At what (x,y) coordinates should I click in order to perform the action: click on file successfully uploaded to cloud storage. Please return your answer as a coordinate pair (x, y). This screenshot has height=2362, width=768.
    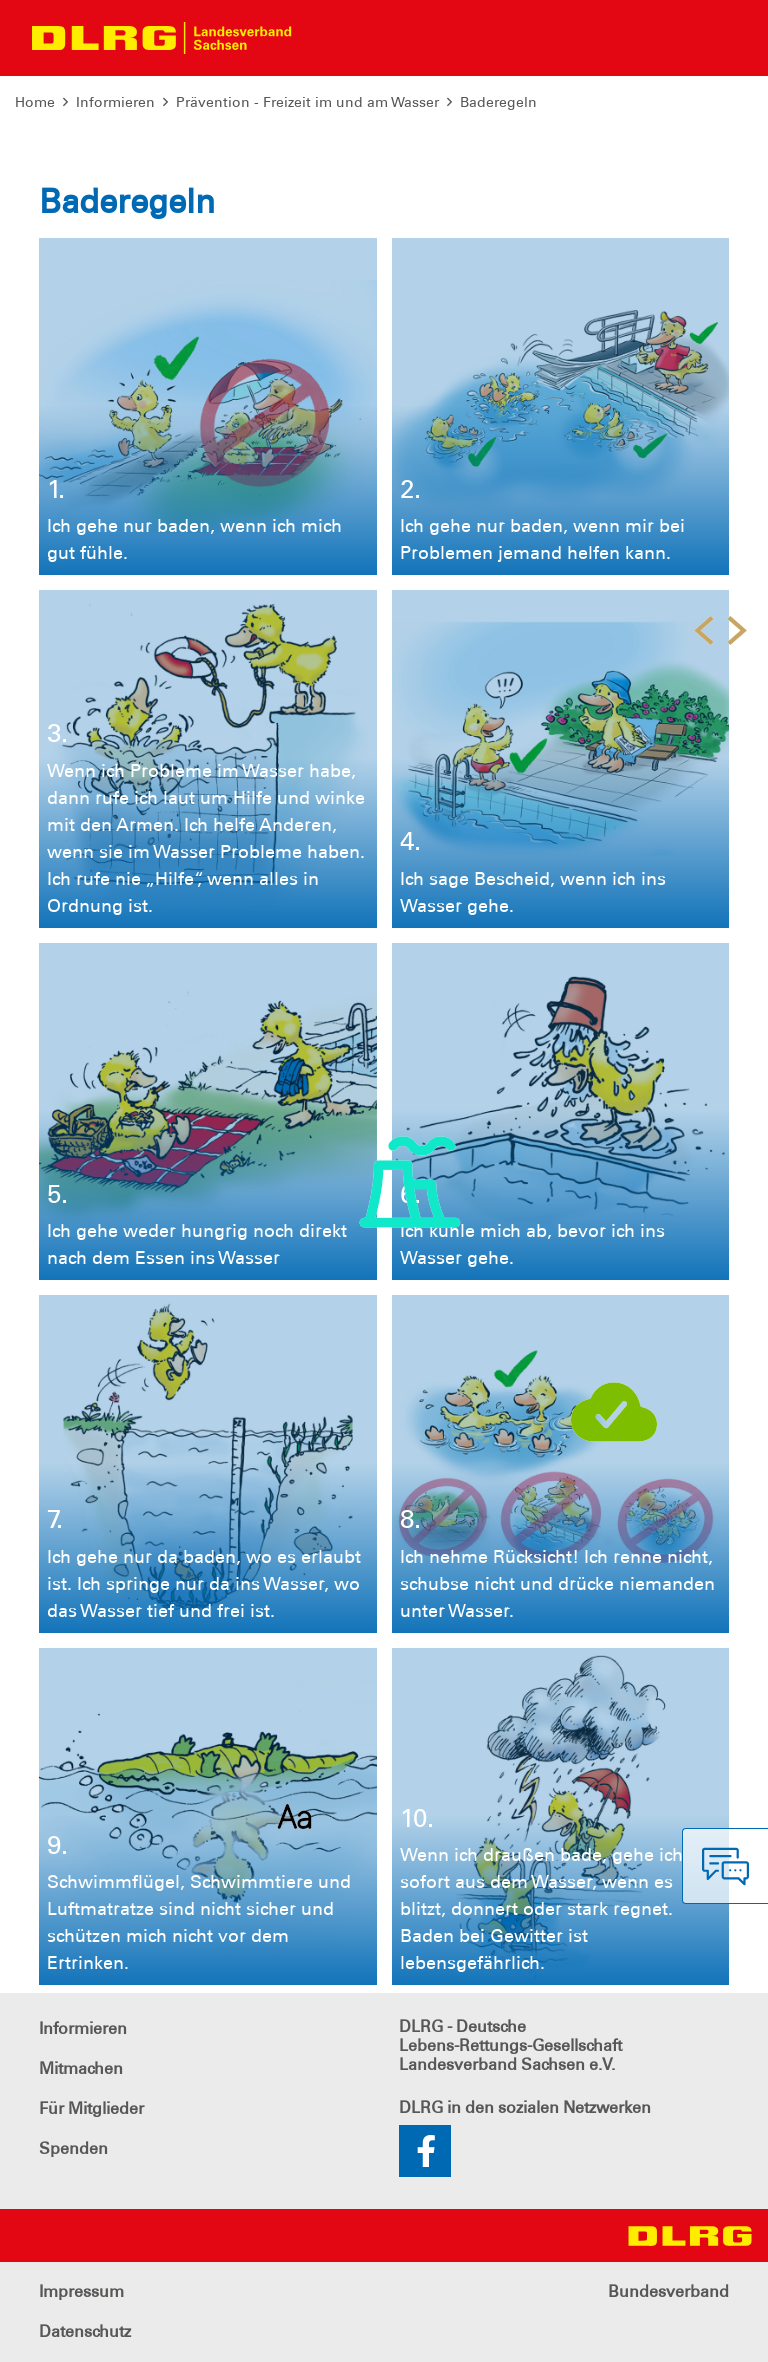
    Looking at the image, I should click on (614, 1412).